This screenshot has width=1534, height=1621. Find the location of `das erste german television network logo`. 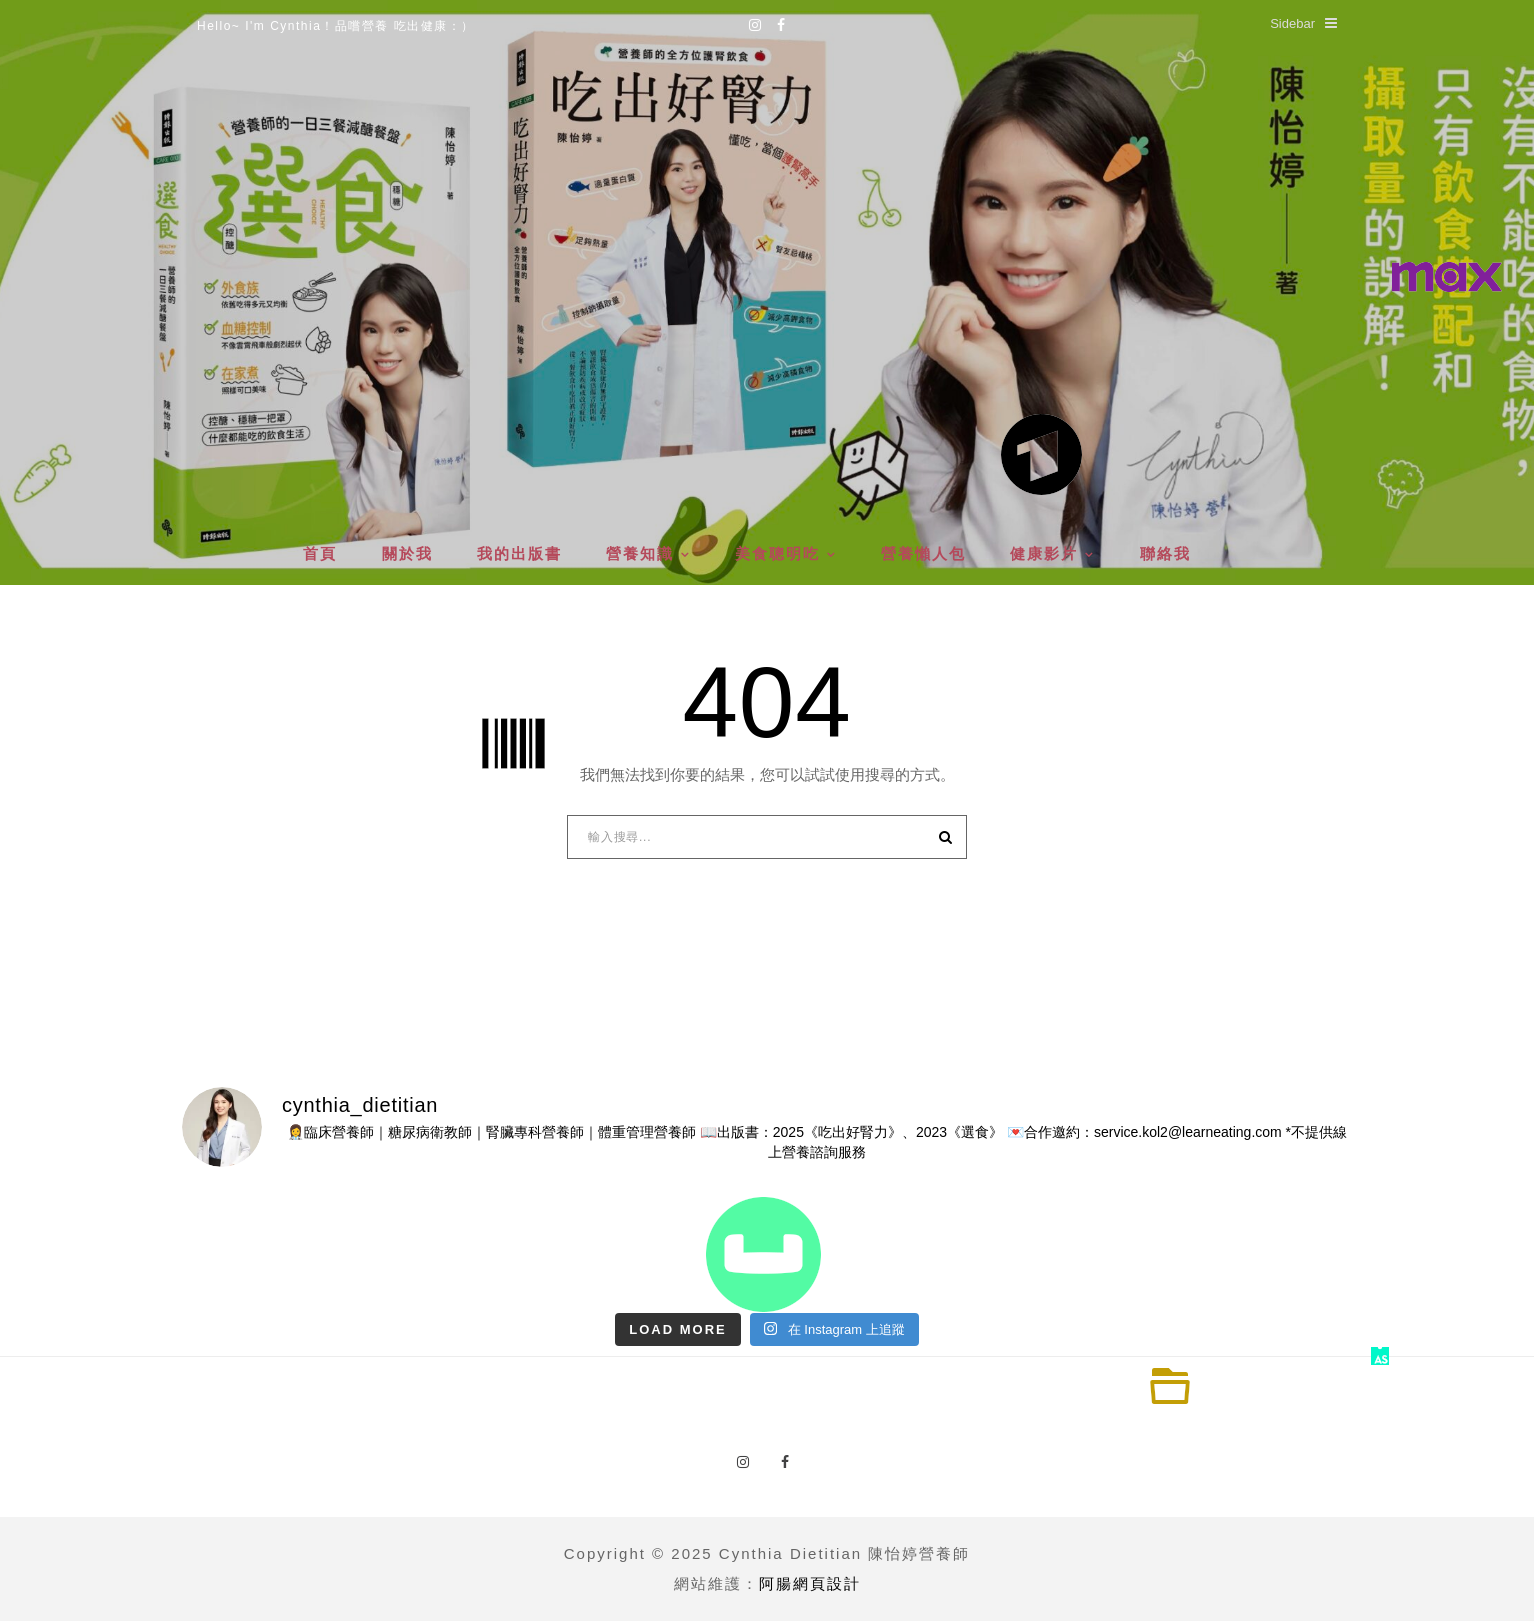

das erste german television network logo is located at coordinates (1041, 454).